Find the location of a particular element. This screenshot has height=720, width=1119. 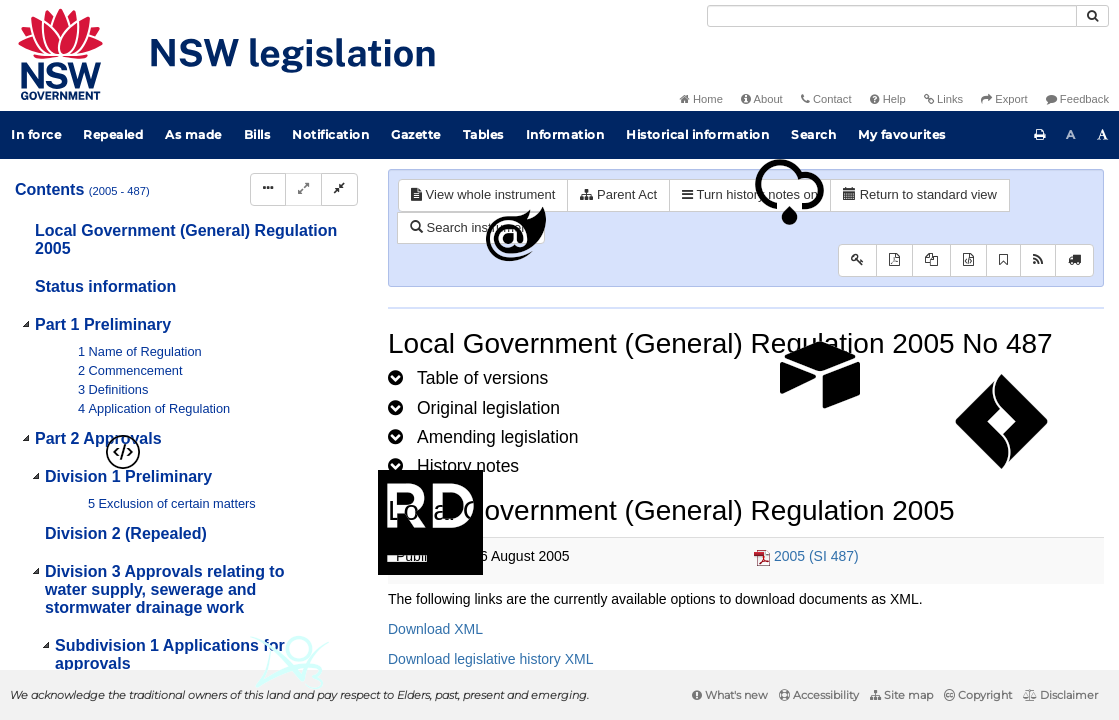

open JetBrains Rider IDE is located at coordinates (430, 522).